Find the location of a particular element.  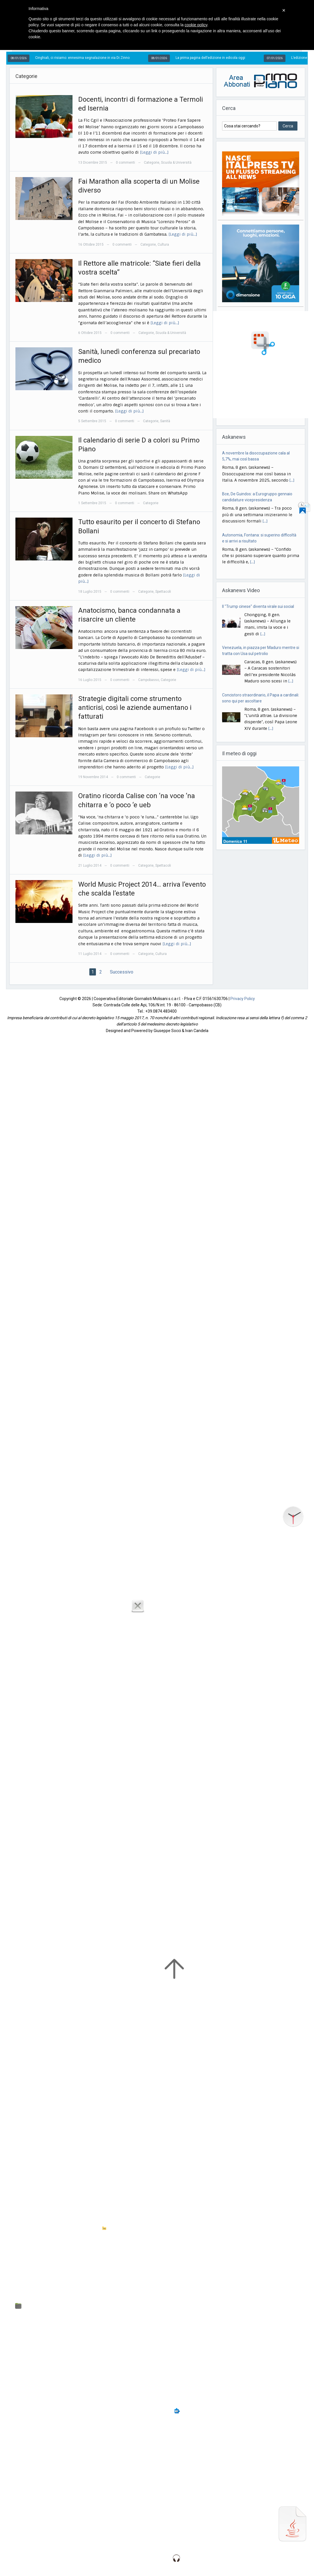

indicates a file or content that cannot be read is located at coordinates (138, 1607).